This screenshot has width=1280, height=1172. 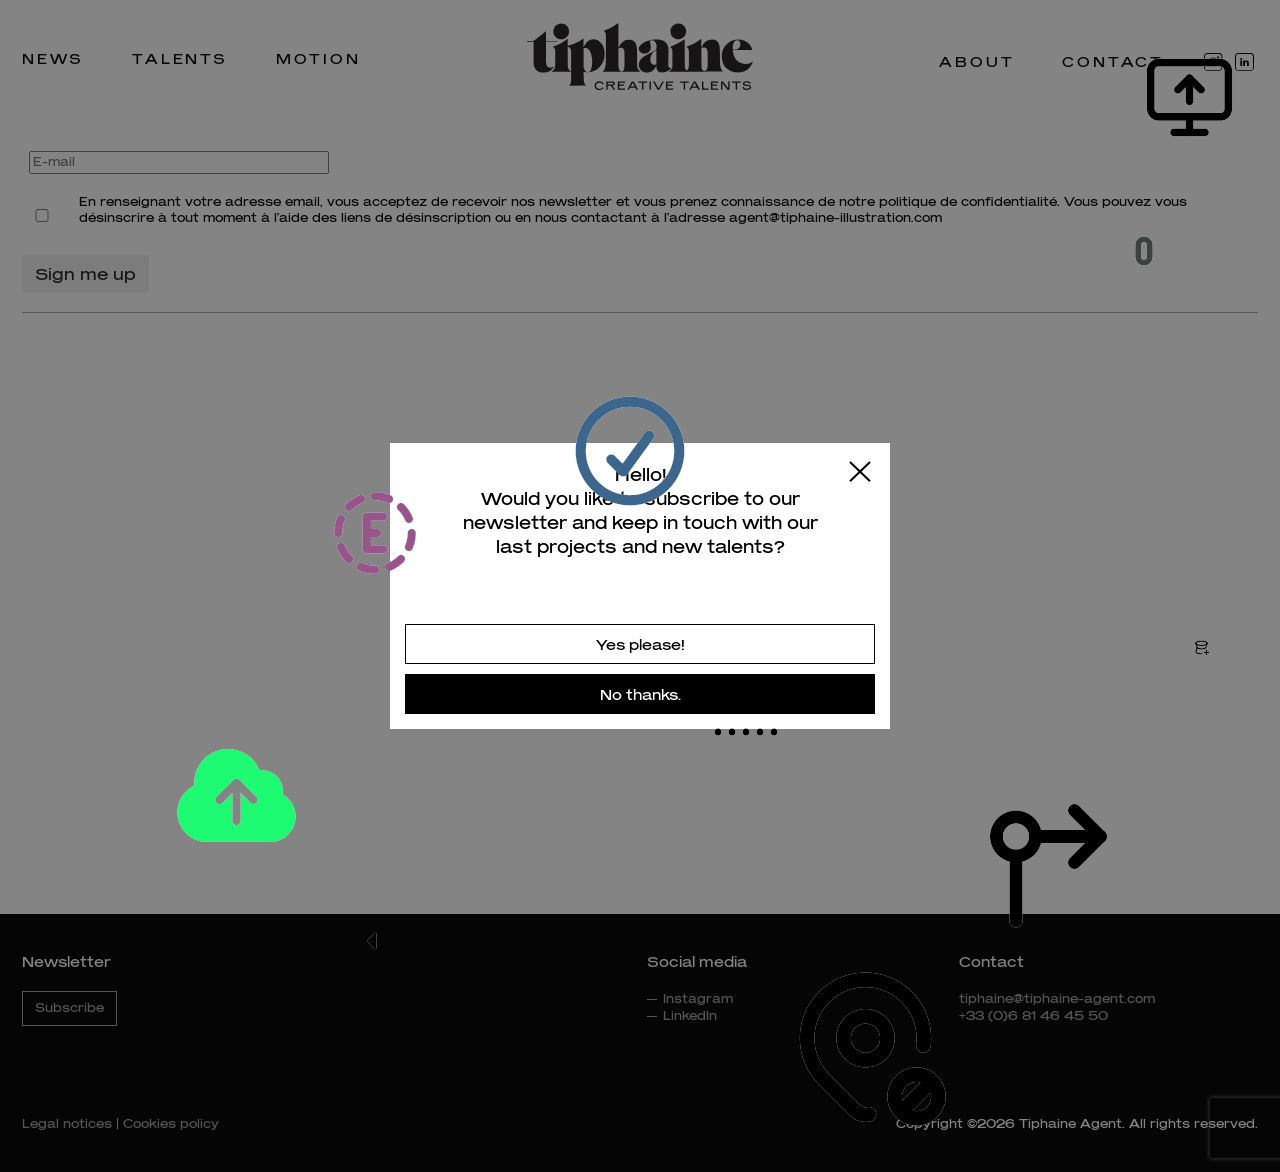 What do you see at coordinates (1189, 97) in the screenshot?
I see `upload file to display or screen` at bounding box center [1189, 97].